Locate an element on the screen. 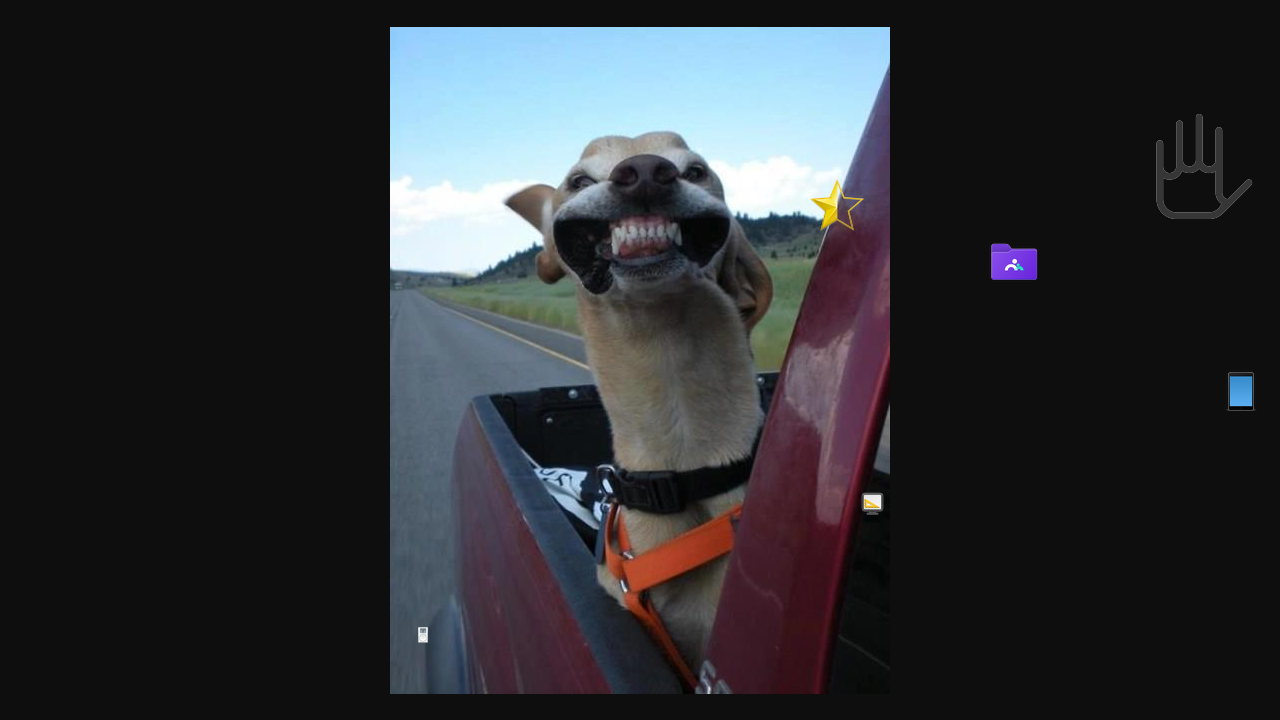 The width and height of the screenshot is (1280, 720). access display settings is located at coordinates (872, 503).